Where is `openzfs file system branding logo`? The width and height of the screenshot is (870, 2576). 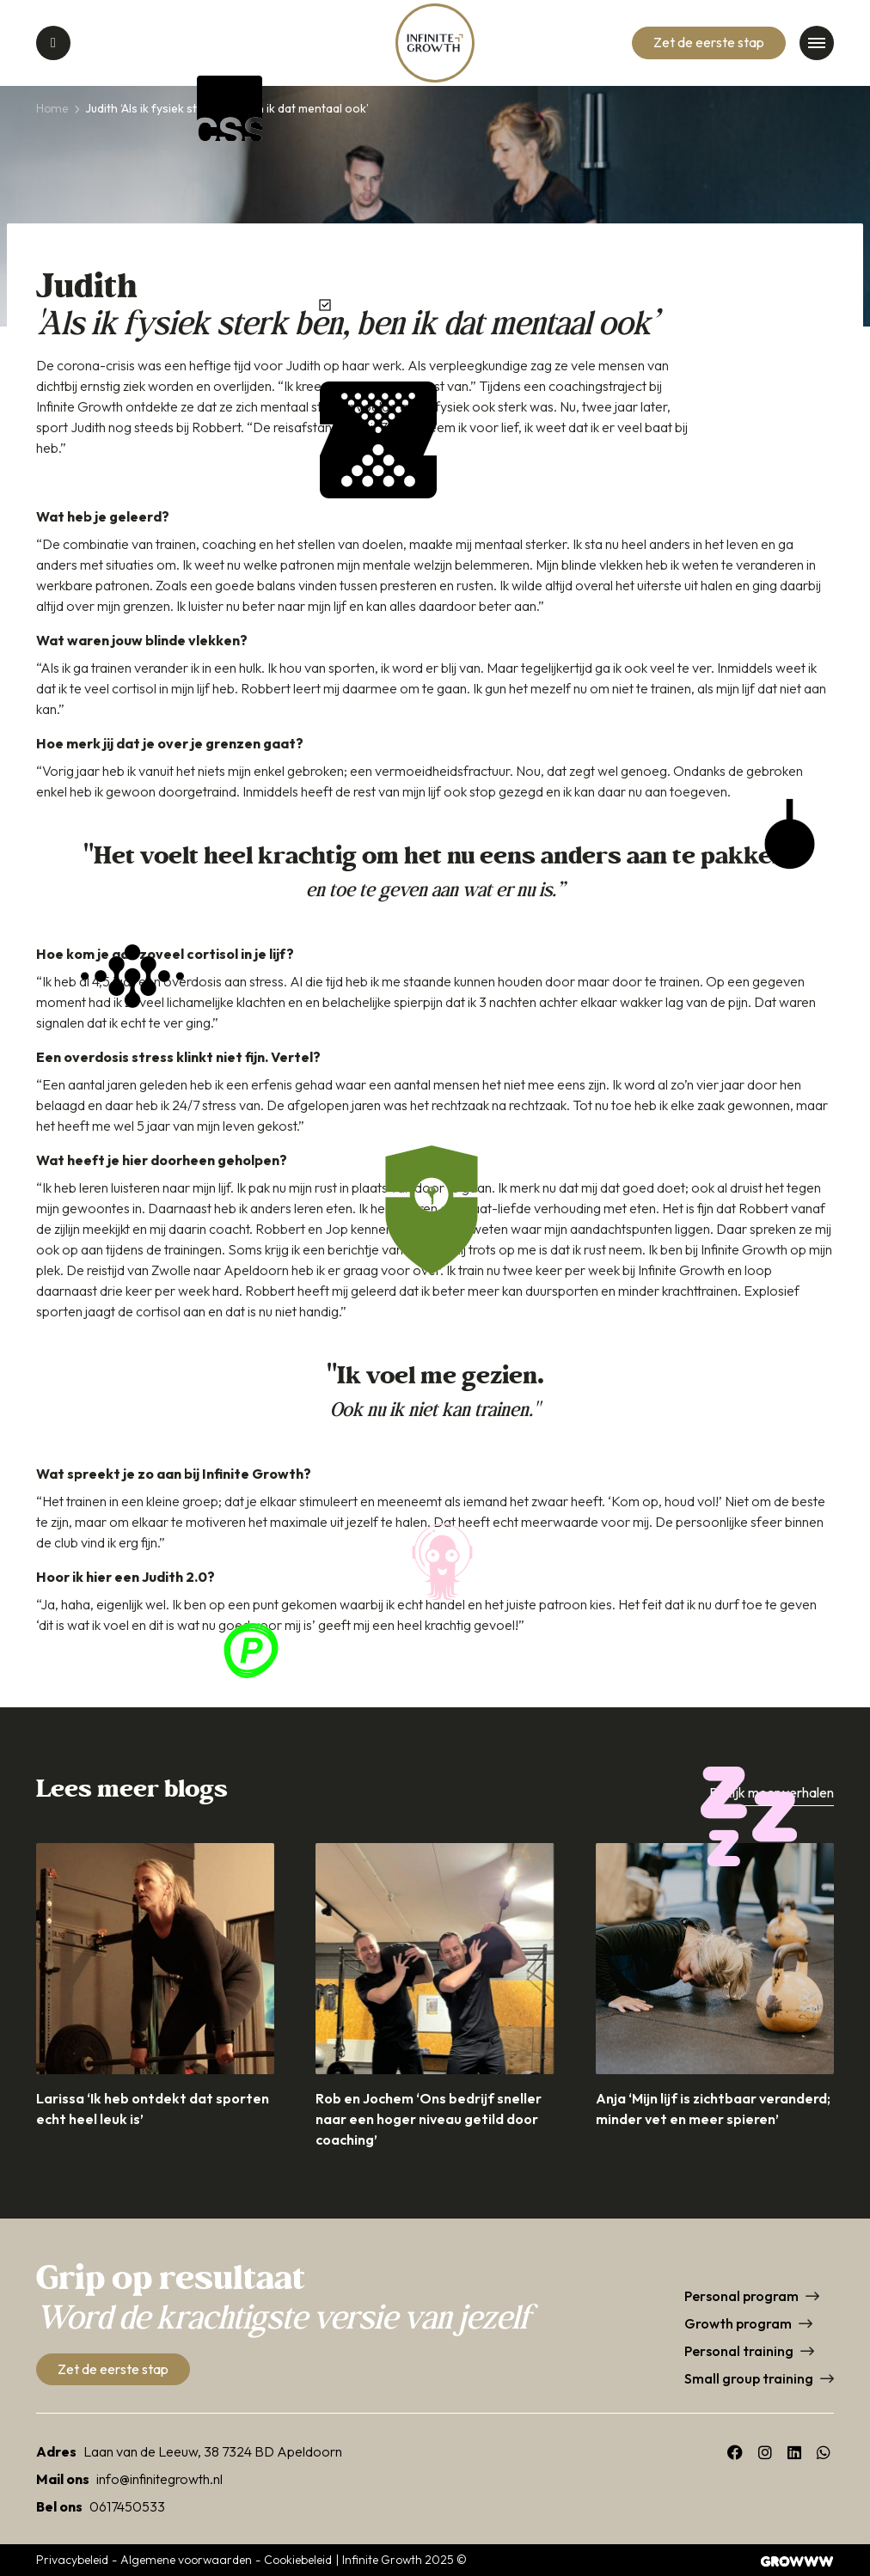
openzfs file system branding logo is located at coordinates (378, 440).